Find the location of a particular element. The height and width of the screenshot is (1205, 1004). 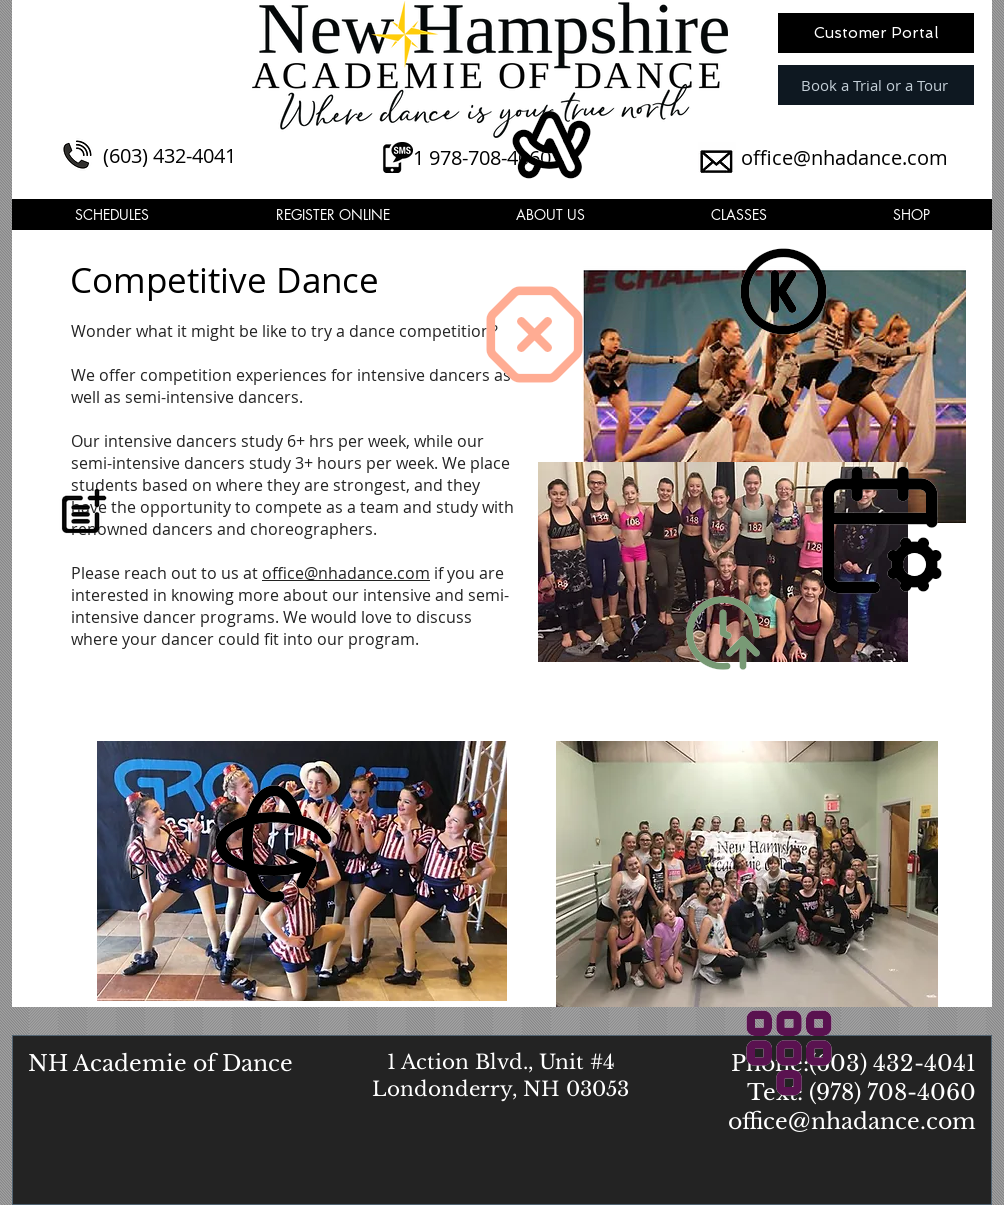

rotate object in 3D space is located at coordinates (274, 844).